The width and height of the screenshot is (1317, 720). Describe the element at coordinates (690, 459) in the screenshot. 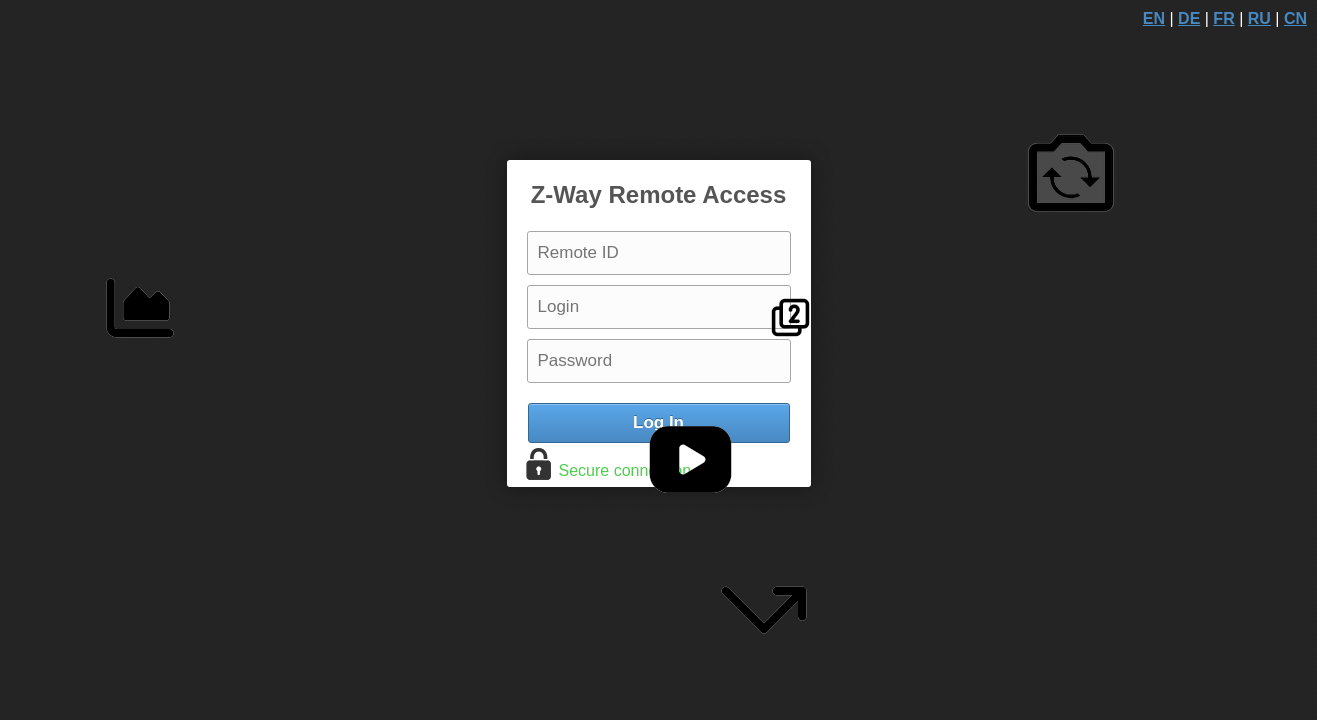

I see `open YouTube` at that location.